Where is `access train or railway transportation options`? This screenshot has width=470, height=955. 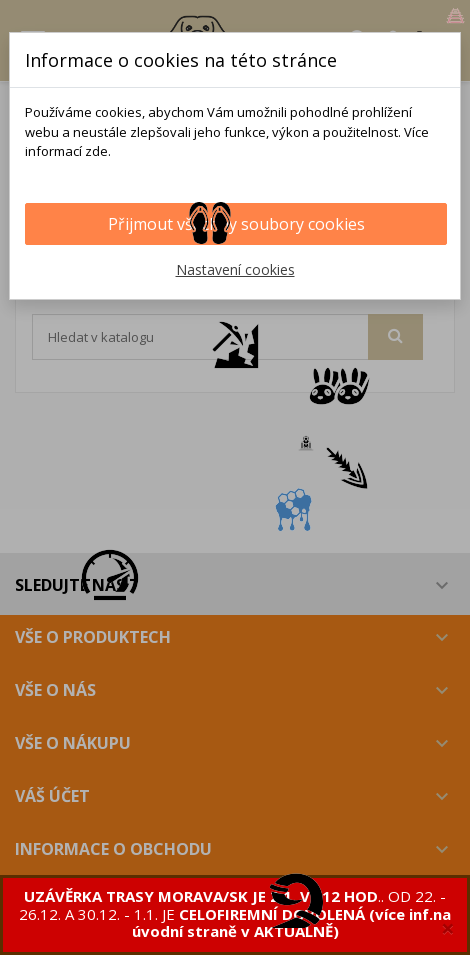
access train or railway transportation options is located at coordinates (455, 14).